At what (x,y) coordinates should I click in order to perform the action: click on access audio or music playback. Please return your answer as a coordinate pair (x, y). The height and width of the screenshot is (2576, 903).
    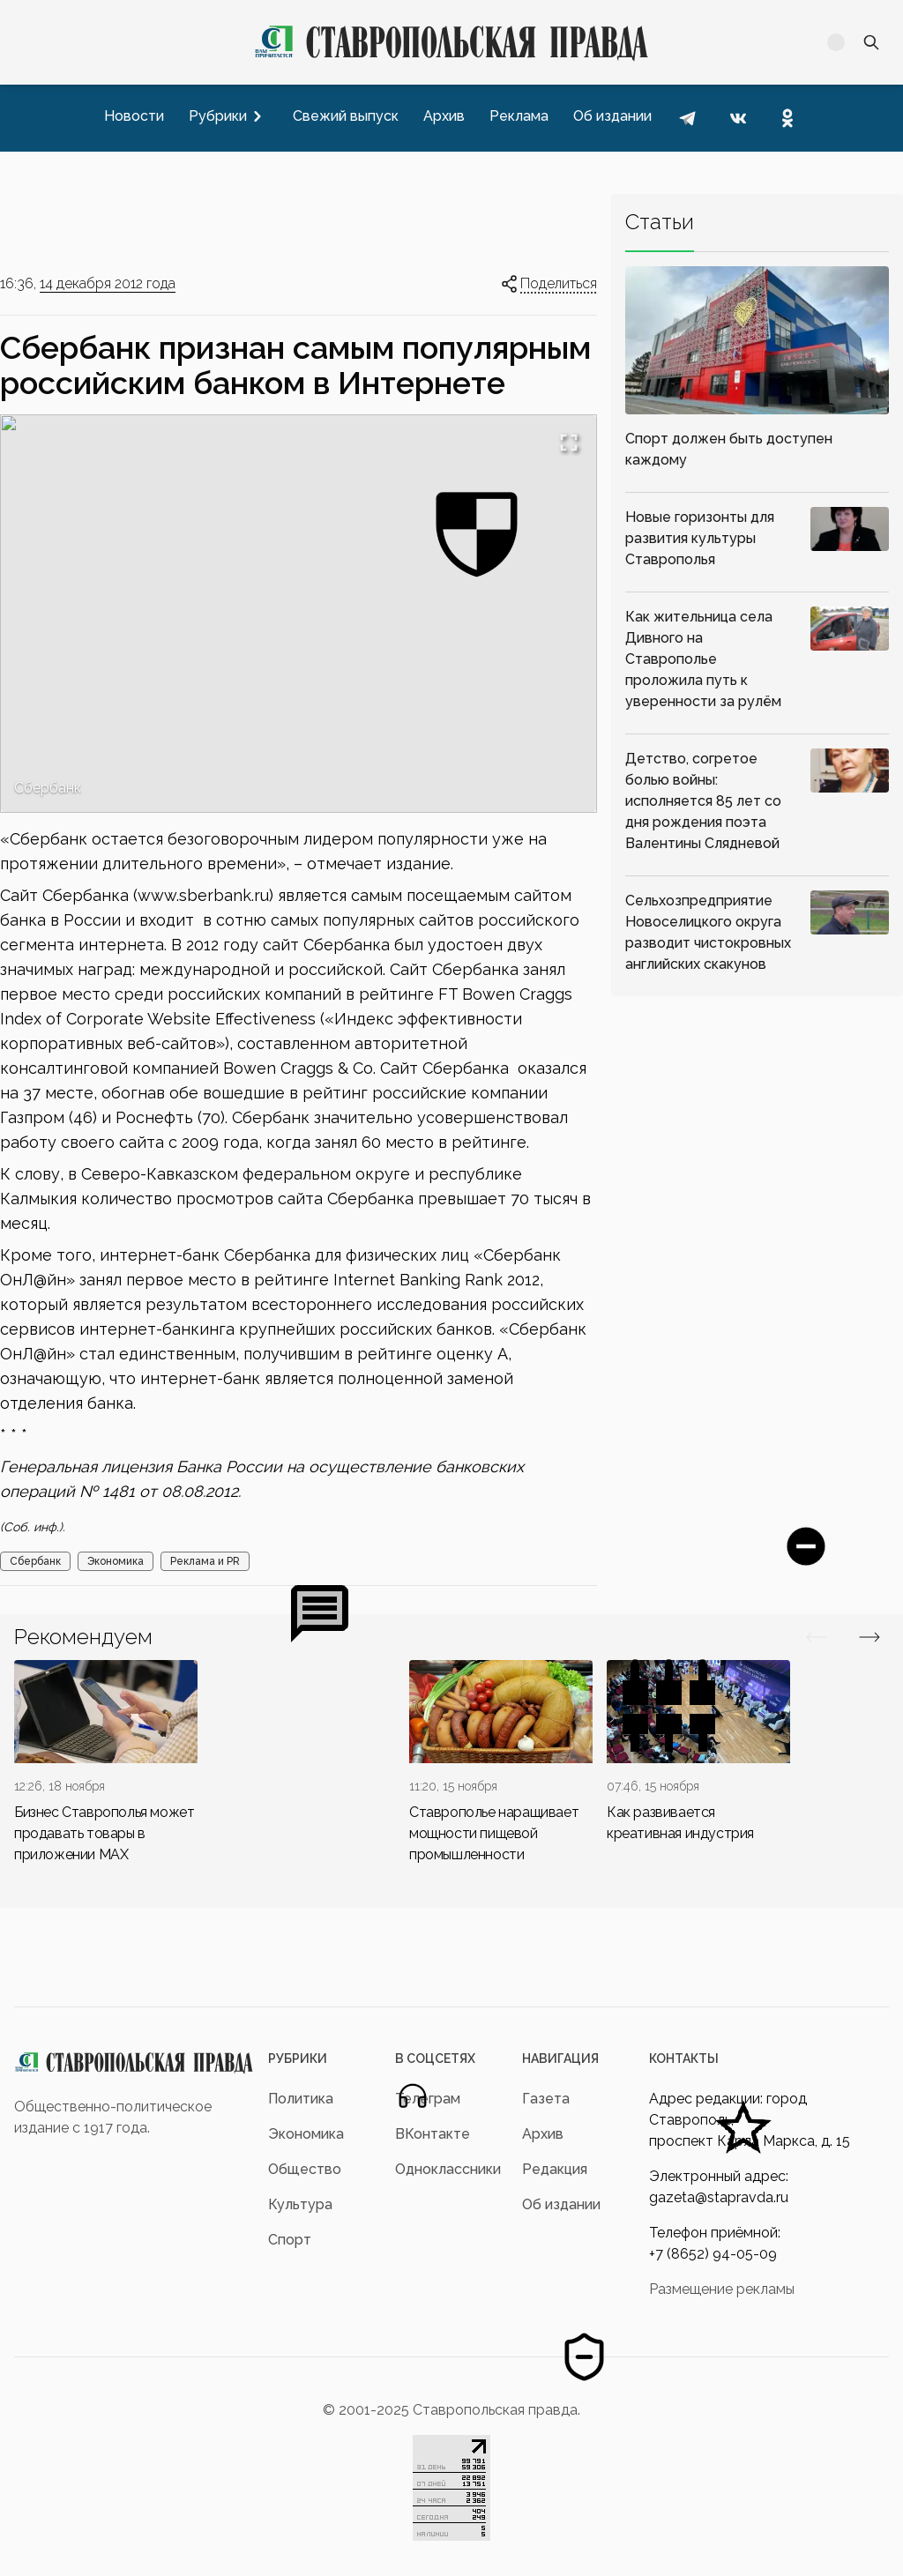
    Looking at the image, I should click on (413, 2097).